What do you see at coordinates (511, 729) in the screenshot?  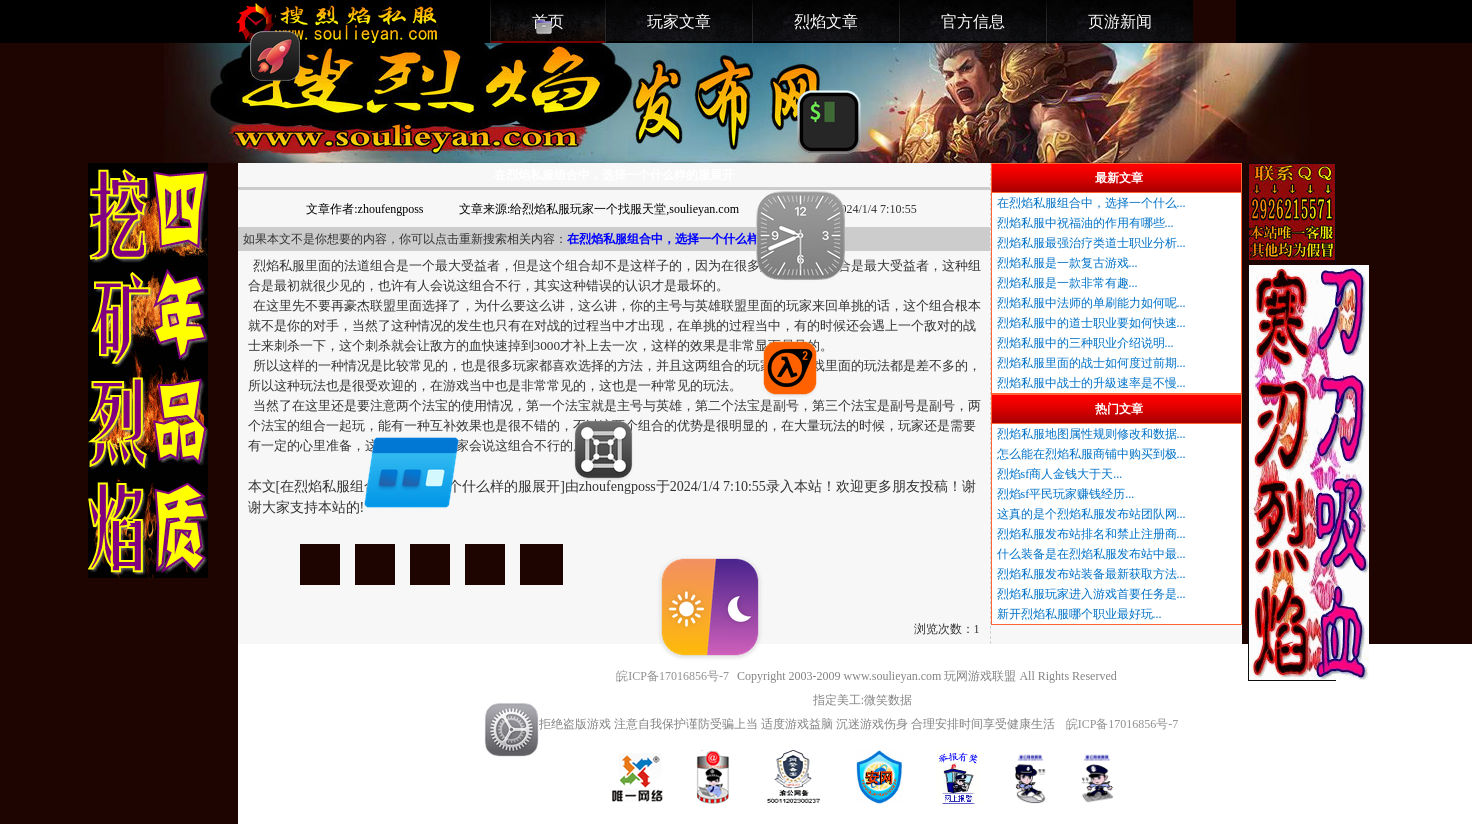 I see `open system settings` at bounding box center [511, 729].